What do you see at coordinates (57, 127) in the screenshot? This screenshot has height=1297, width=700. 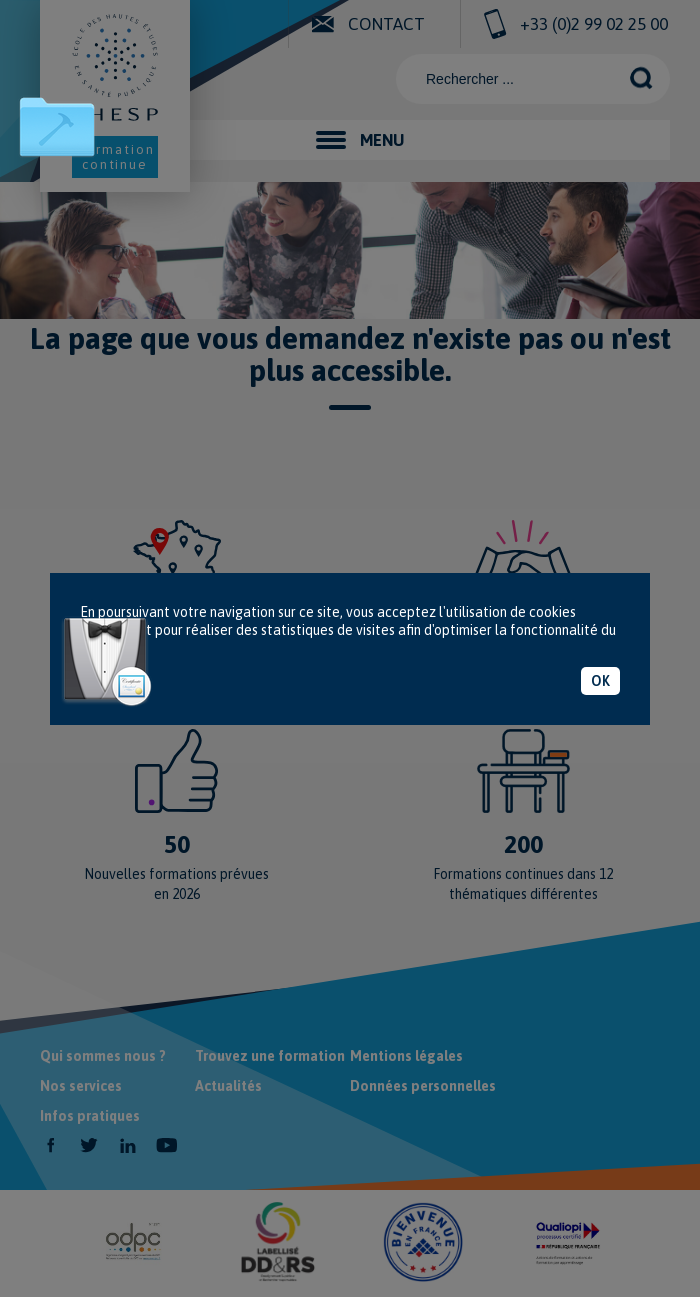 I see `open developer tools and resources folder` at bounding box center [57, 127].